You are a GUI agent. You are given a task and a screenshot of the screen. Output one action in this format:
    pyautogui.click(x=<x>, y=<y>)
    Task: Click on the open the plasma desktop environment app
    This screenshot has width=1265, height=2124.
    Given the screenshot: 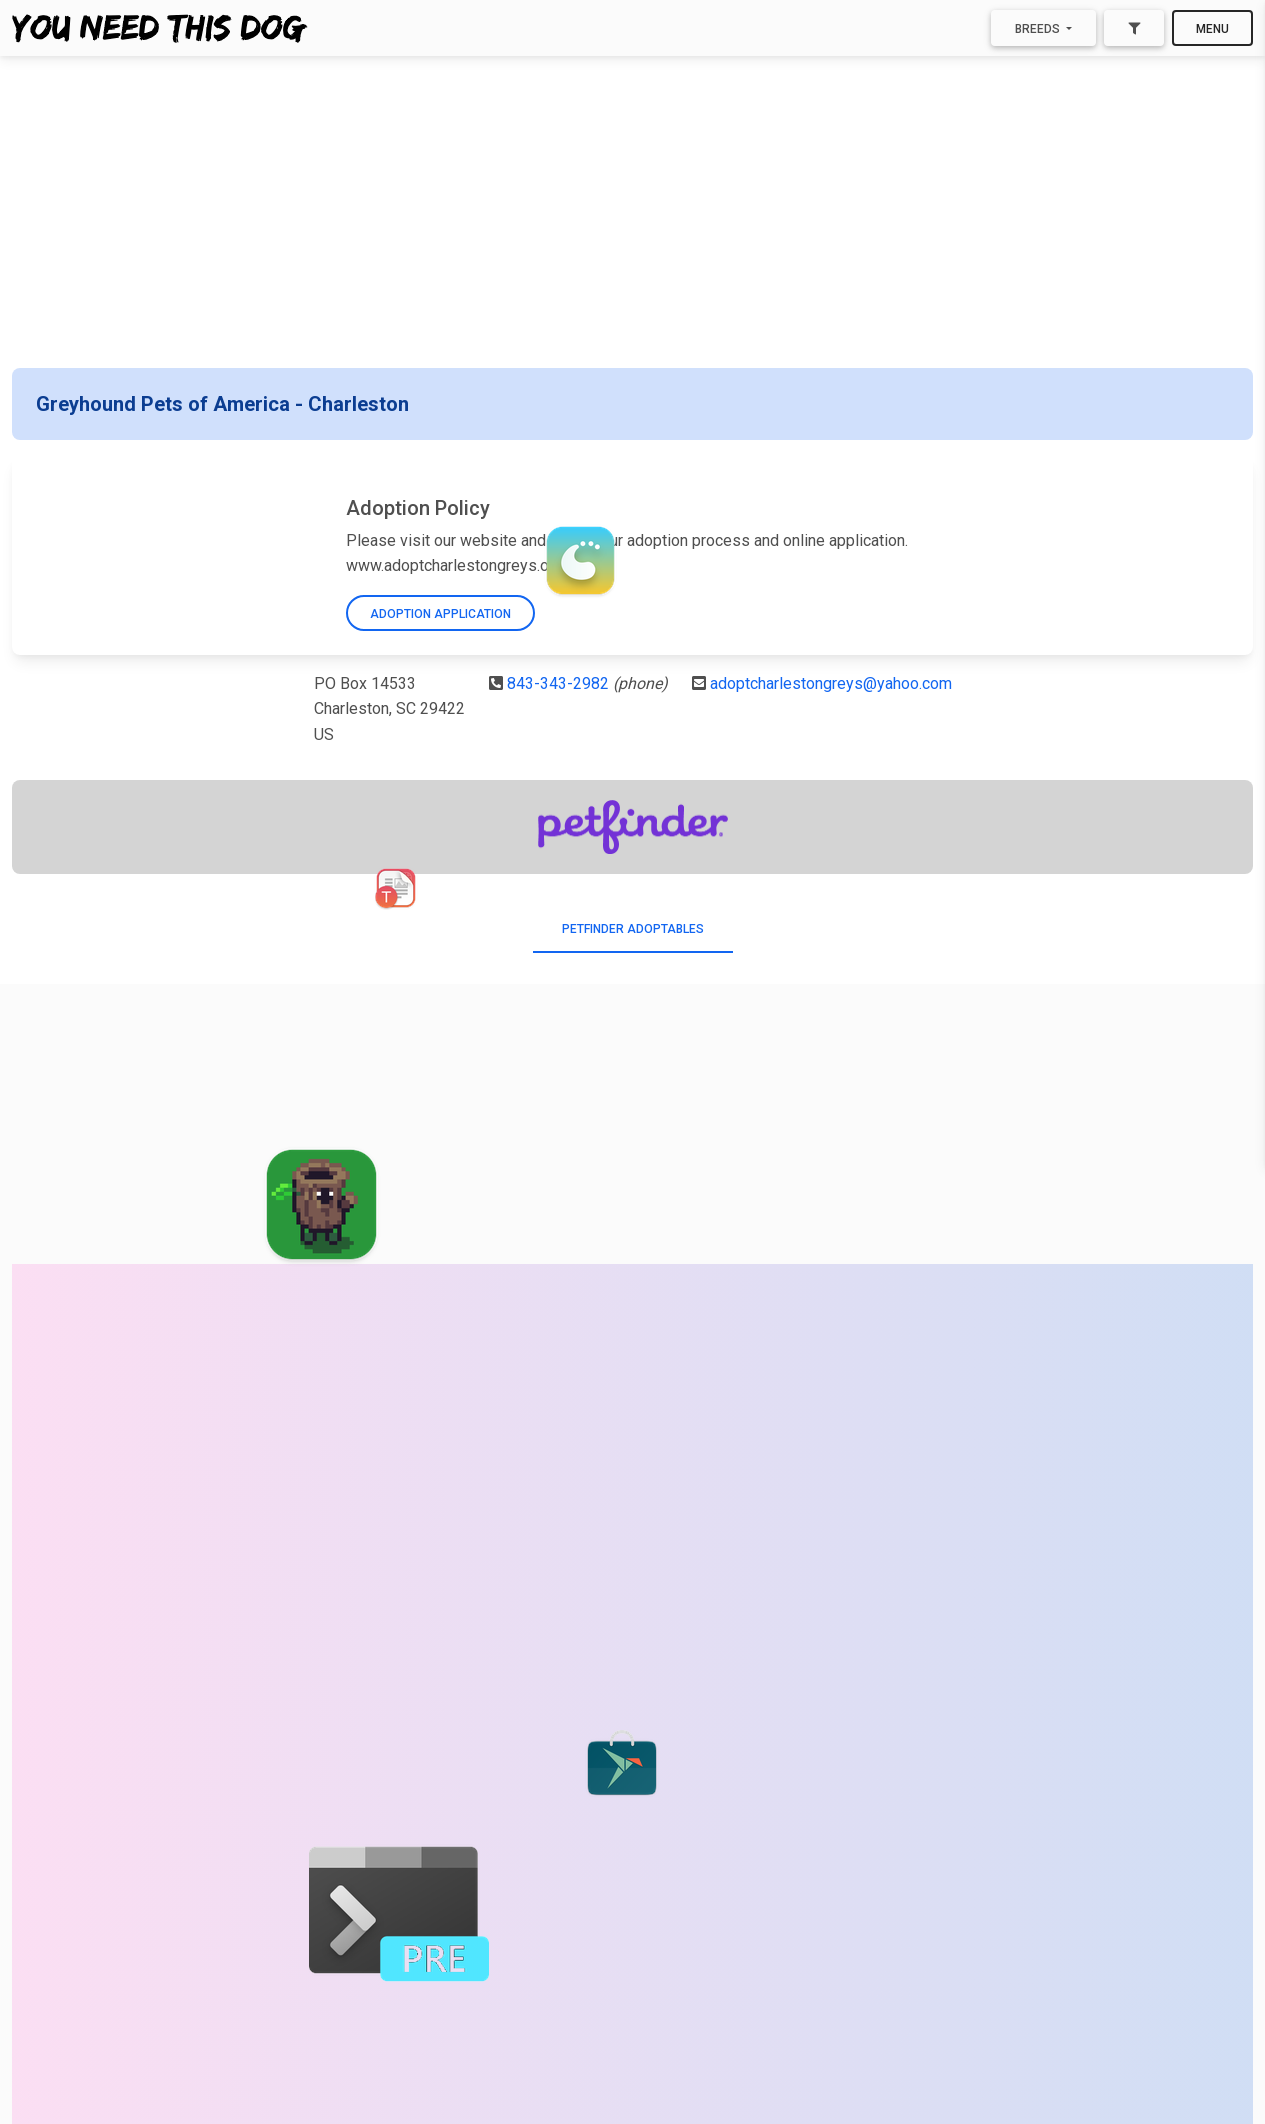 What is the action you would take?
    pyautogui.click(x=580, y=560)
    